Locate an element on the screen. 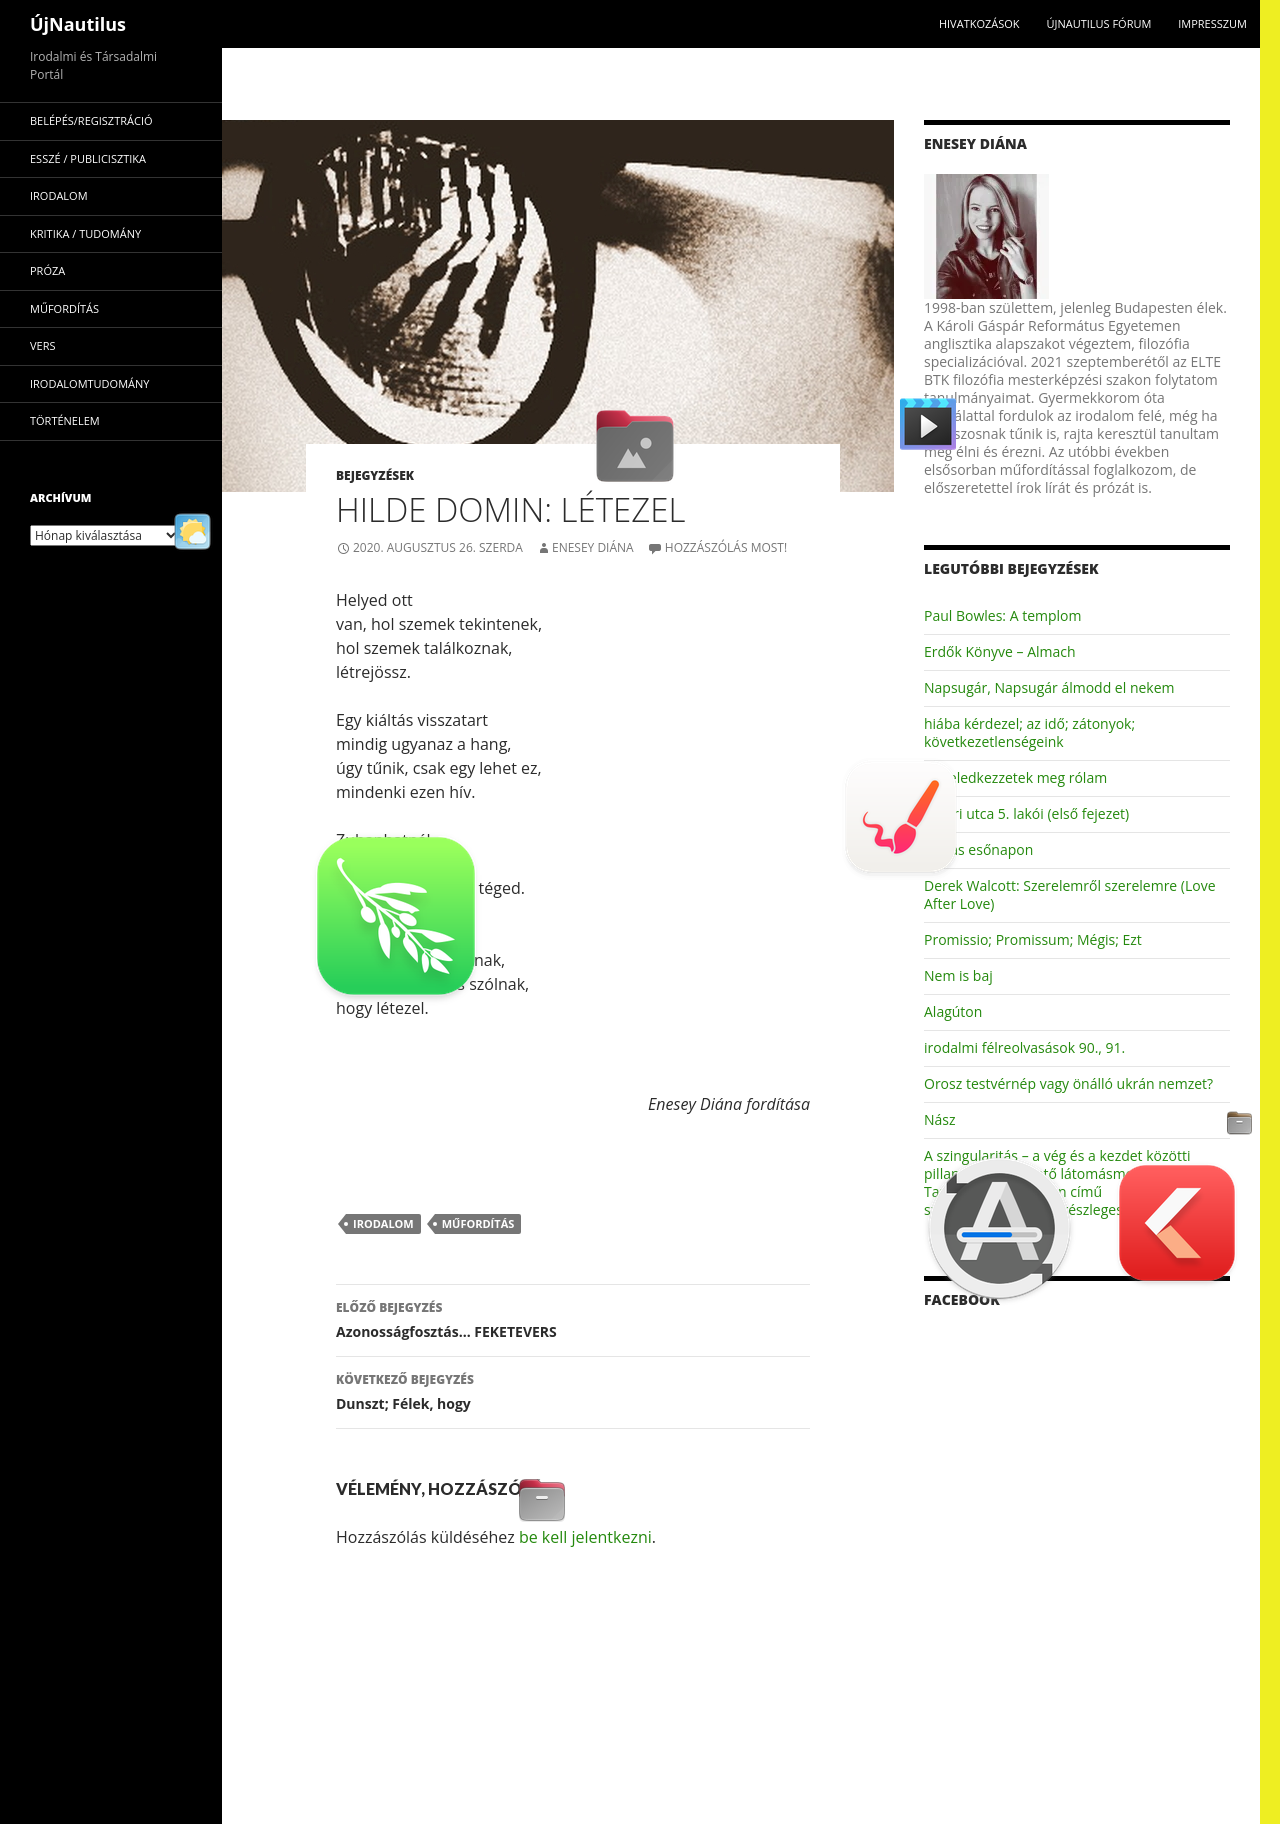 The height and width of the screenshot is (1824, 1280). open your pictures folder is located at coordinates (635, 446).